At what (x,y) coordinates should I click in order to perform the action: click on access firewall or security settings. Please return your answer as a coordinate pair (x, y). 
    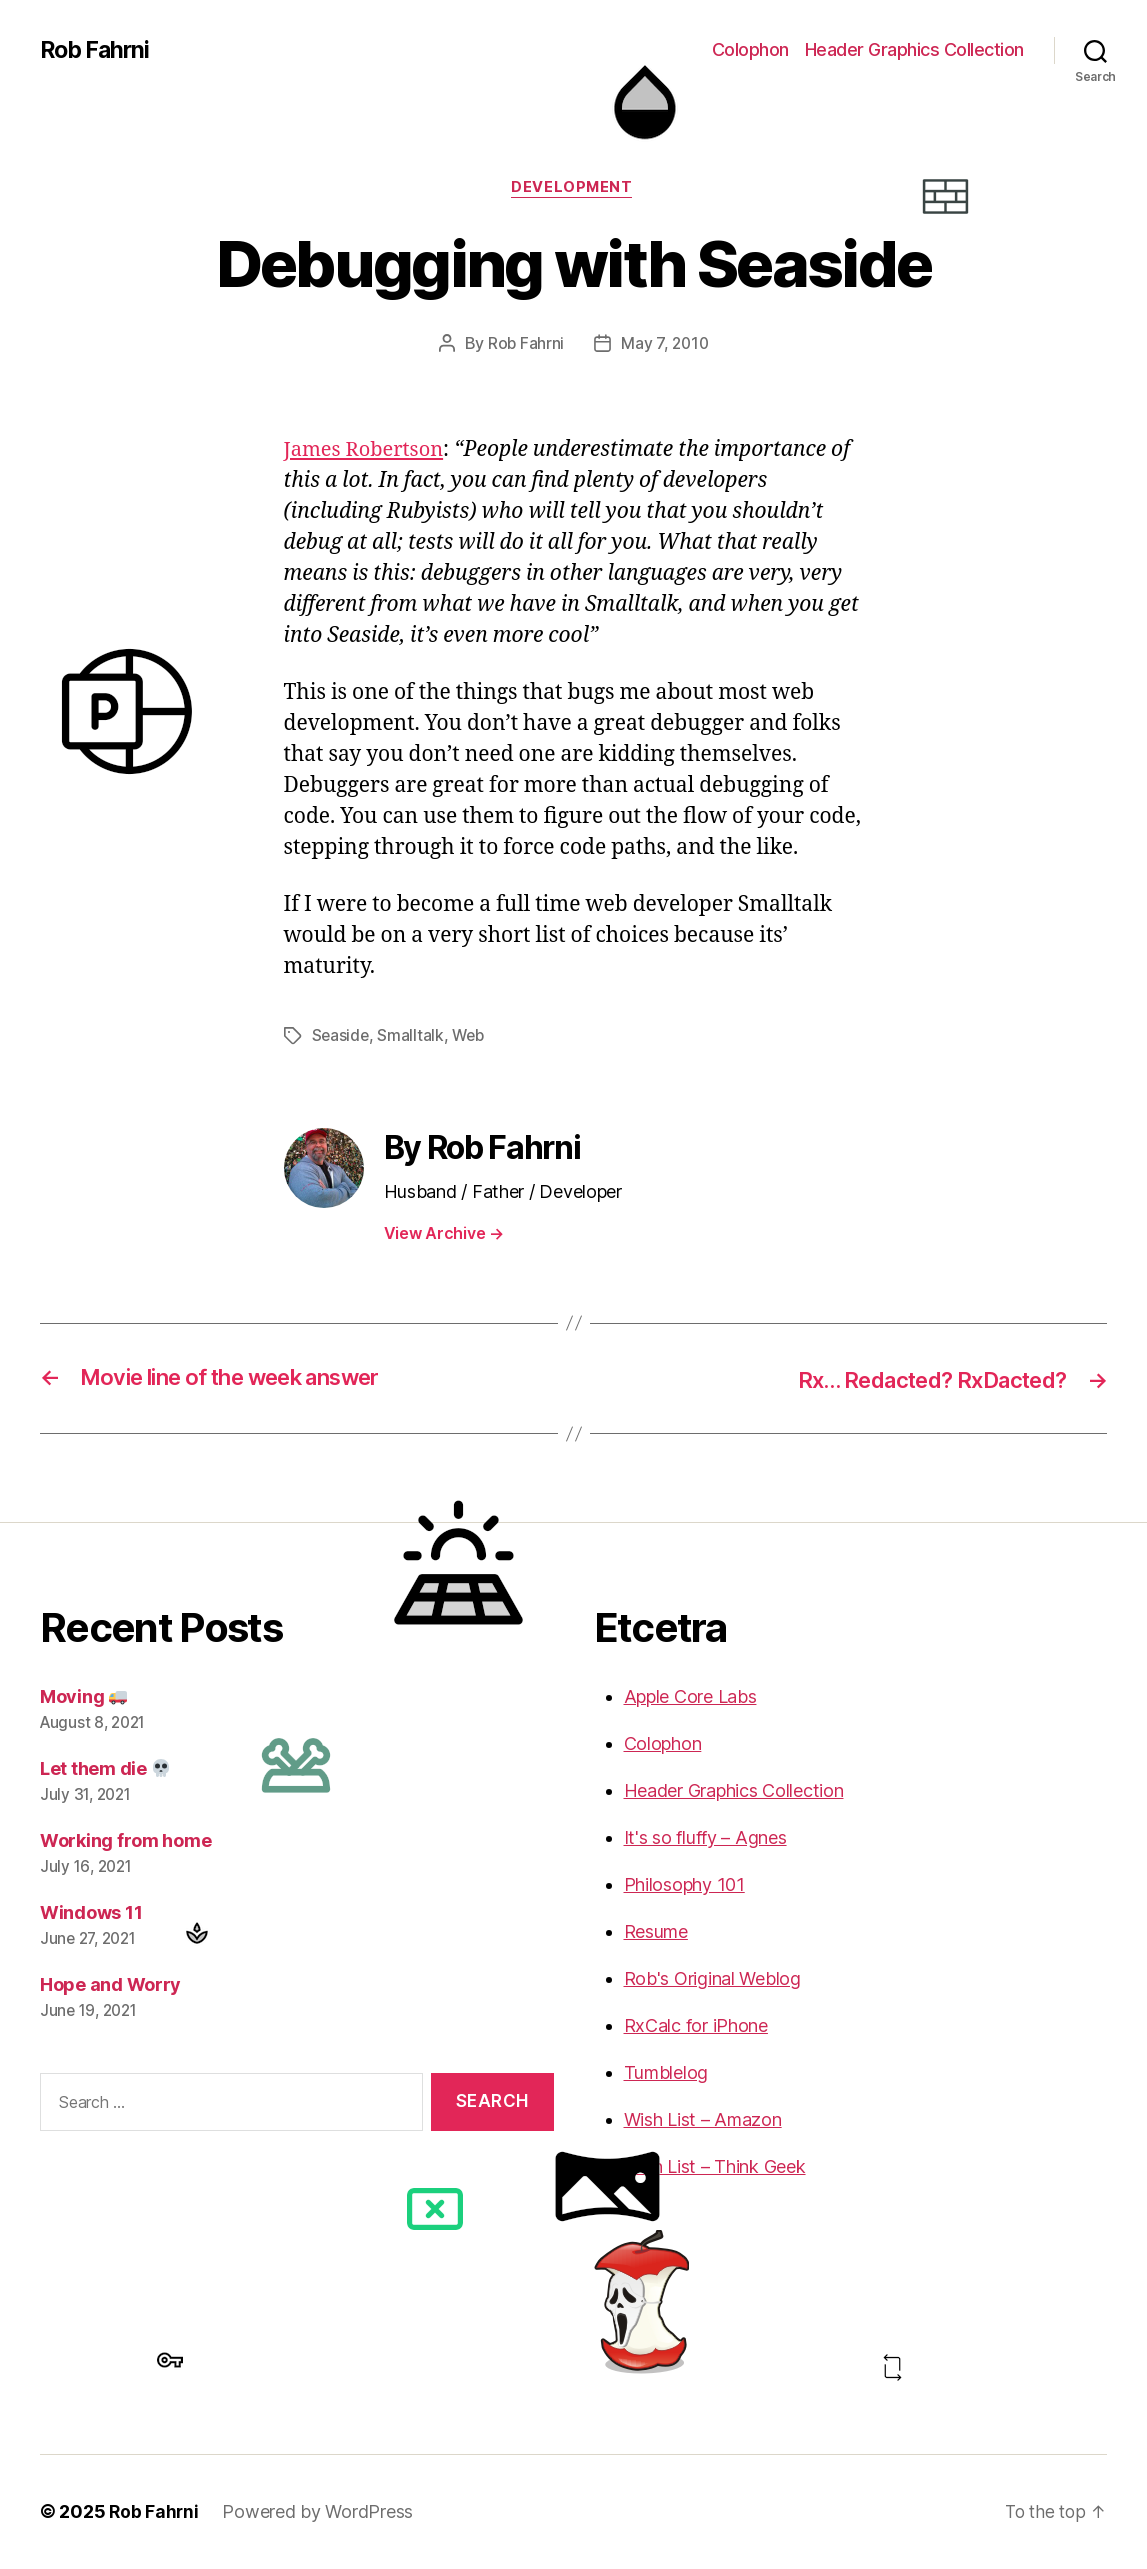
    Looking at the image, I should click on (945, 196).